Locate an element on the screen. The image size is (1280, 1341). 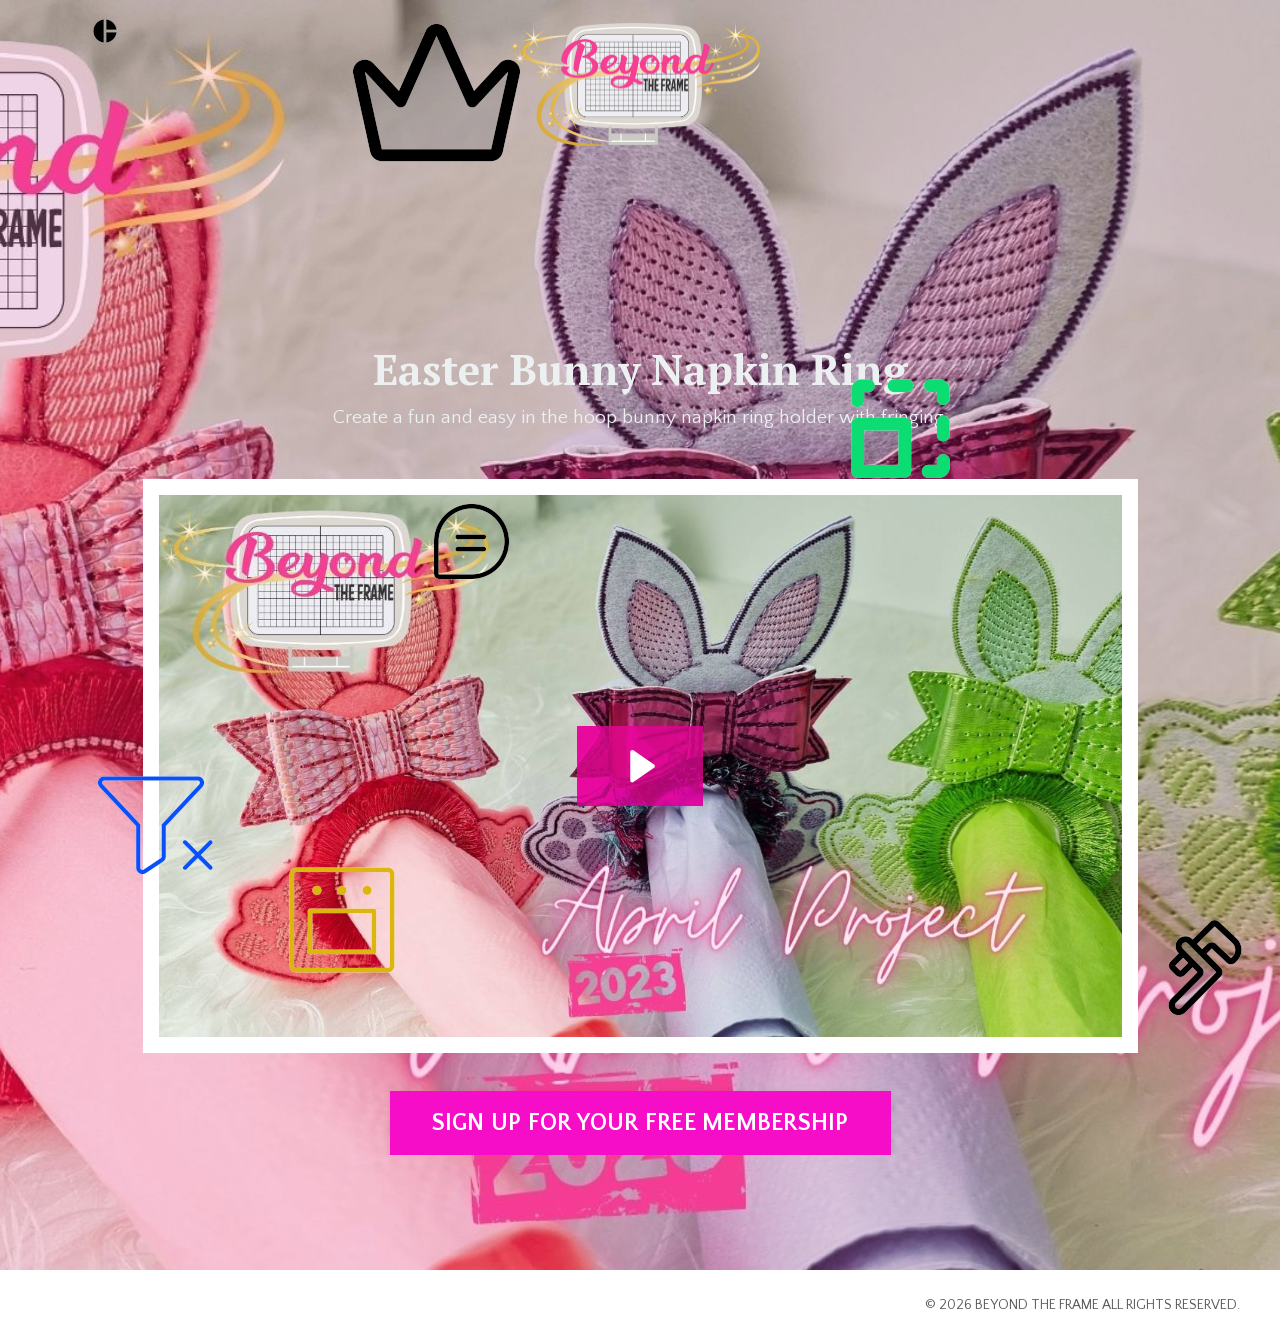
access oven or cooking appliance controls is located at coordinates (342, 920).